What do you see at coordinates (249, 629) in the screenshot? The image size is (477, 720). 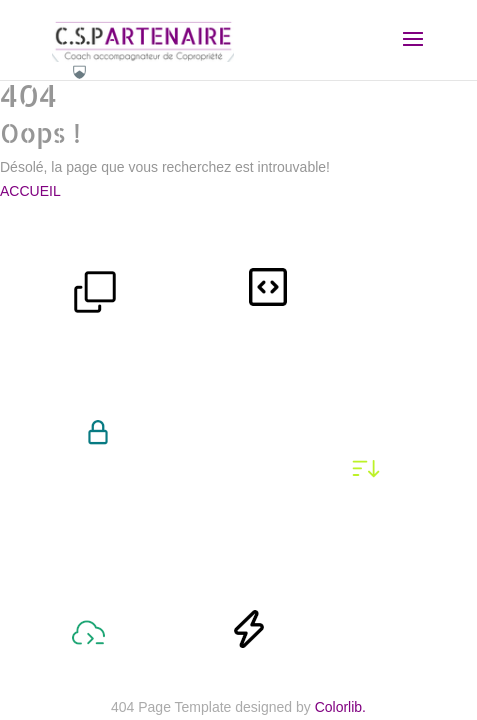 I see `indicates quick actions or shortcuts` at bounding box center [249, 629].